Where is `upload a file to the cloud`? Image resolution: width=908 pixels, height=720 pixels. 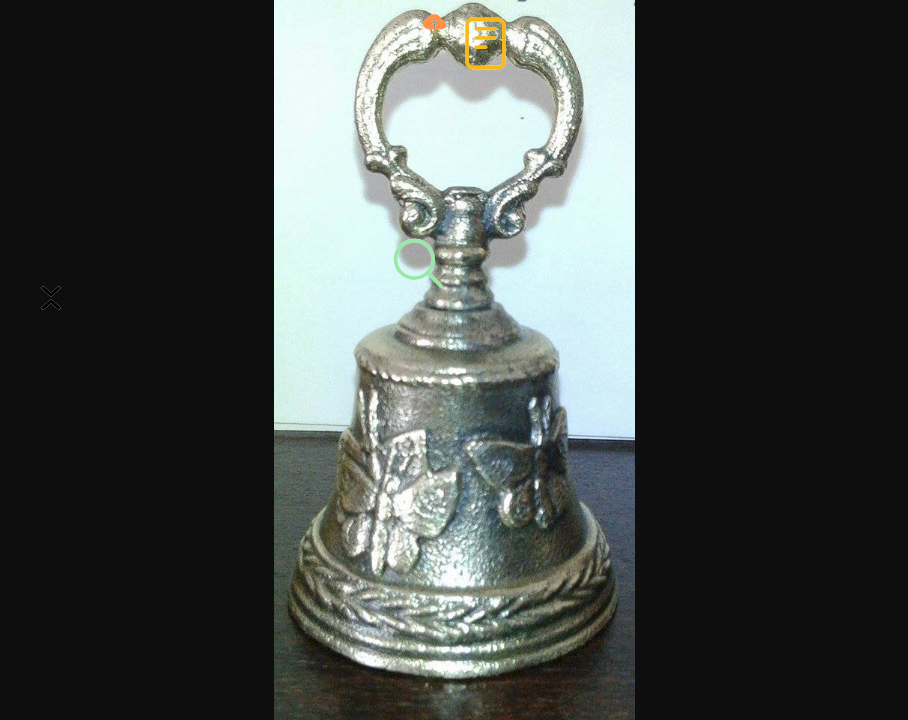 upload a file to the cloud is located at coordinates (434, 23).